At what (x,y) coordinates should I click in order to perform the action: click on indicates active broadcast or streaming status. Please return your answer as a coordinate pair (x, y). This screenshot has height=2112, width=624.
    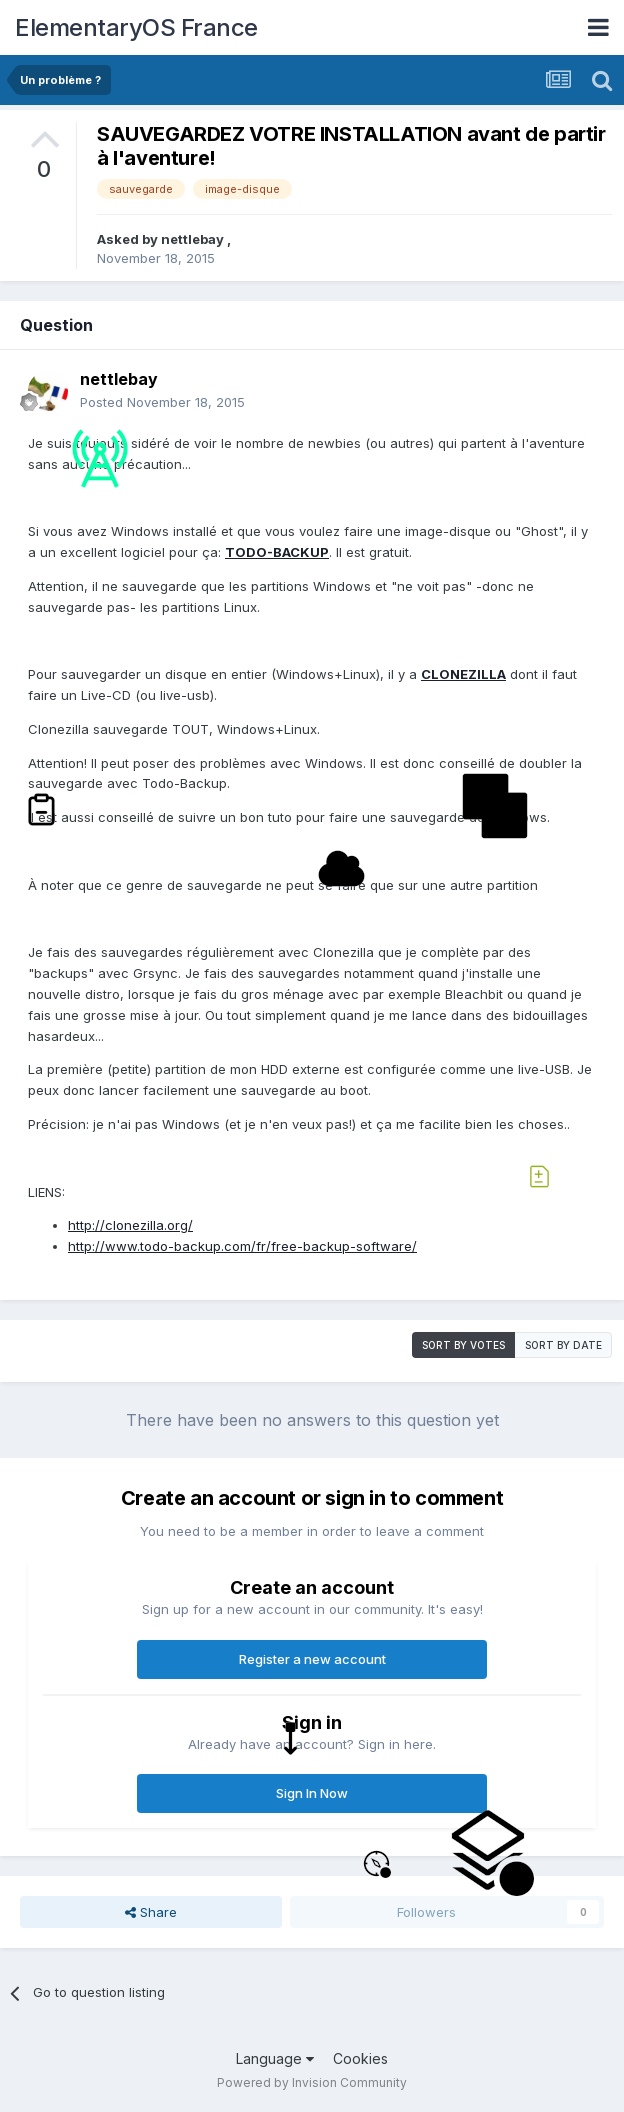
    Looking at the image, I should click on (98, 459).